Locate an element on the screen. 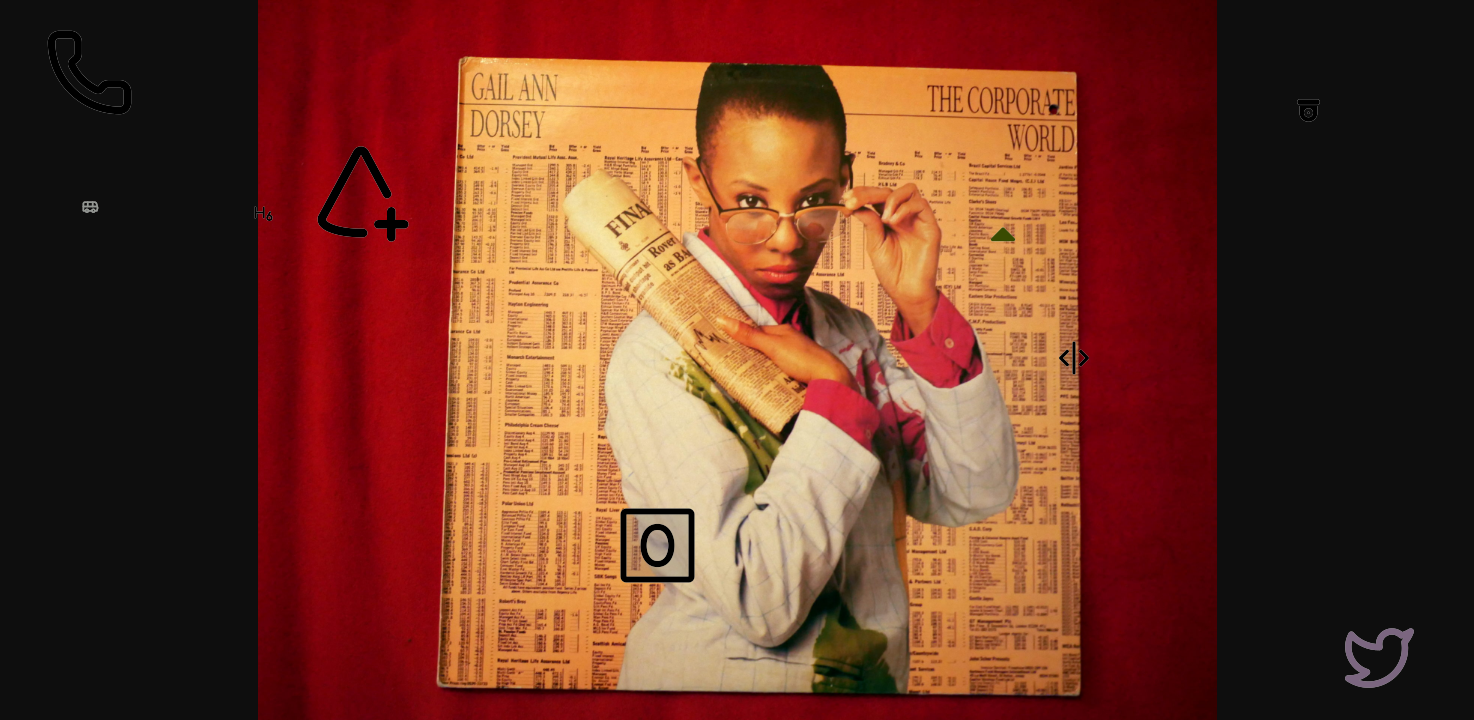 This screenshot has height=720, width=1474. open twitter is located at coordinates (1379, 656).